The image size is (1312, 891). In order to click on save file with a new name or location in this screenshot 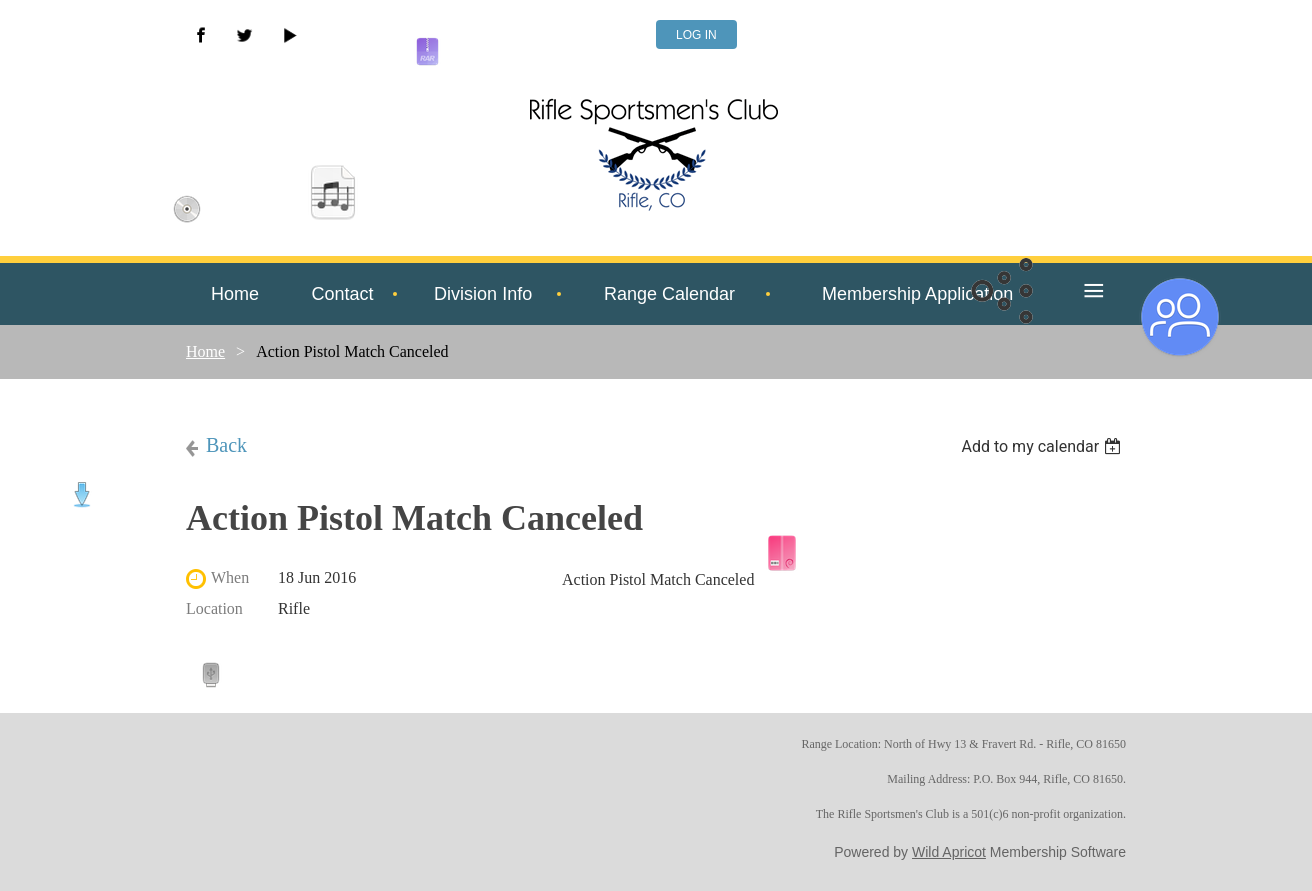, I will do `click(82, 495)`.